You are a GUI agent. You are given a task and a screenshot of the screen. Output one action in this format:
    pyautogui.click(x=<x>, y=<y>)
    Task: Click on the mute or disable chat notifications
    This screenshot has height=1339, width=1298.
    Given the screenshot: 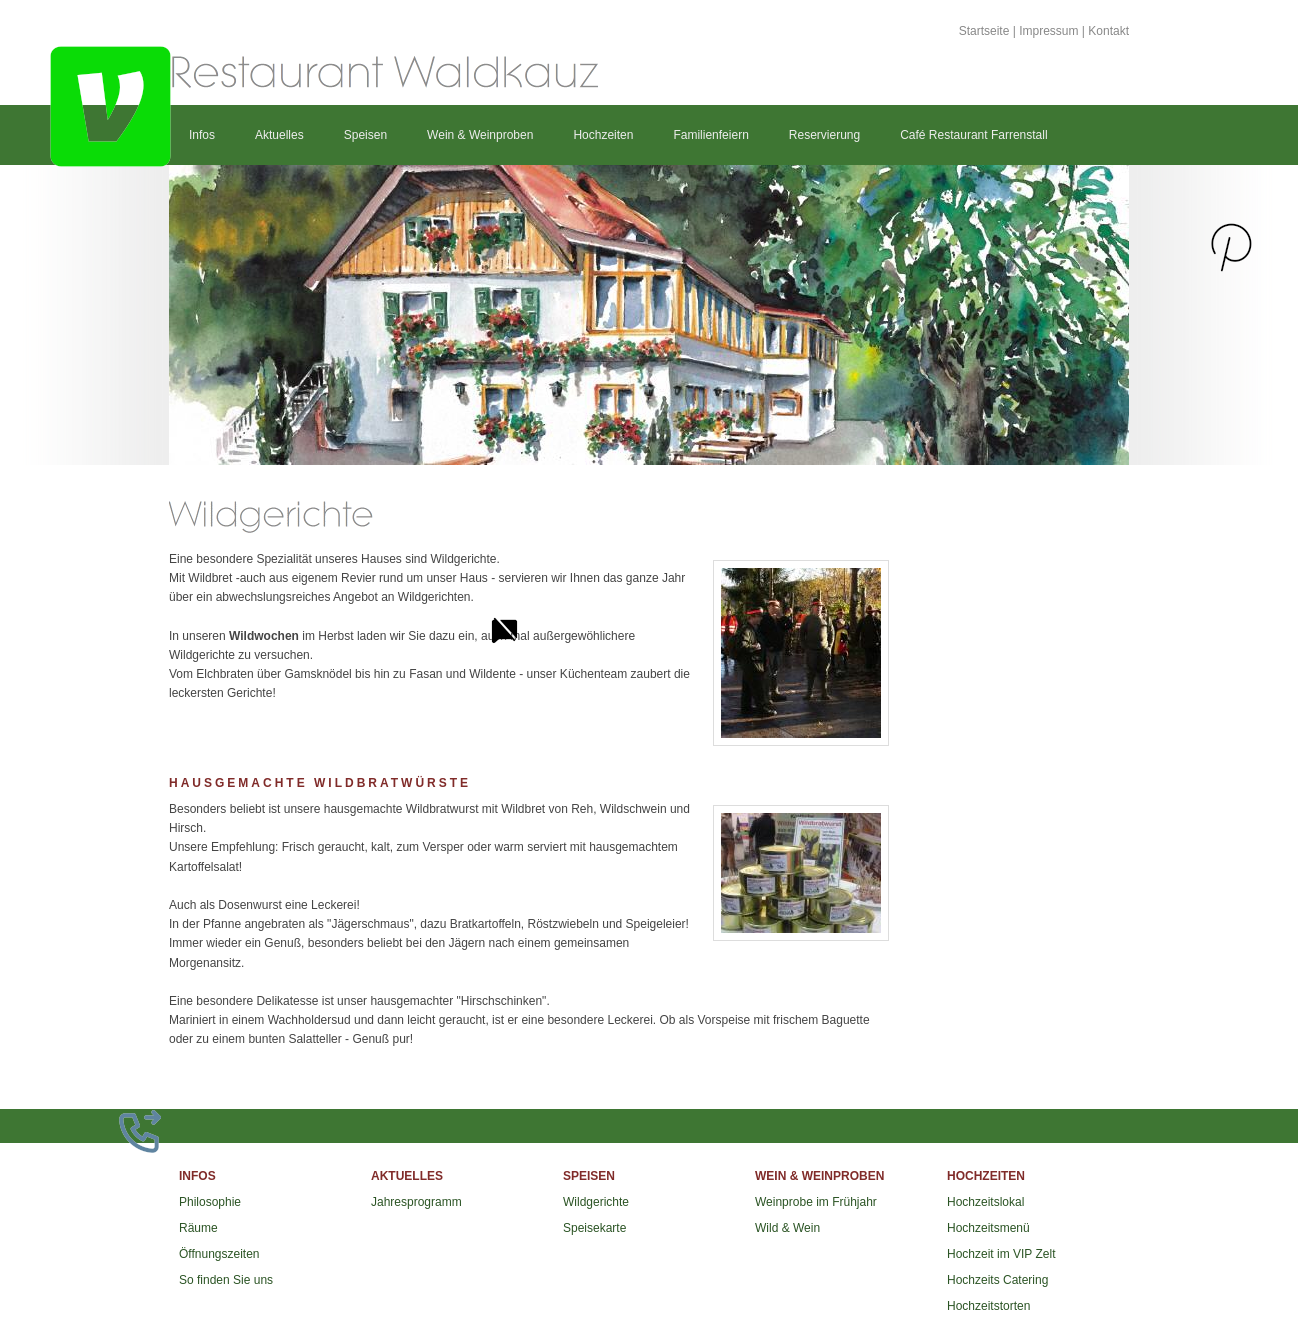 What is the action you would take?
    pyautogui.click(x=504, y=629)
    